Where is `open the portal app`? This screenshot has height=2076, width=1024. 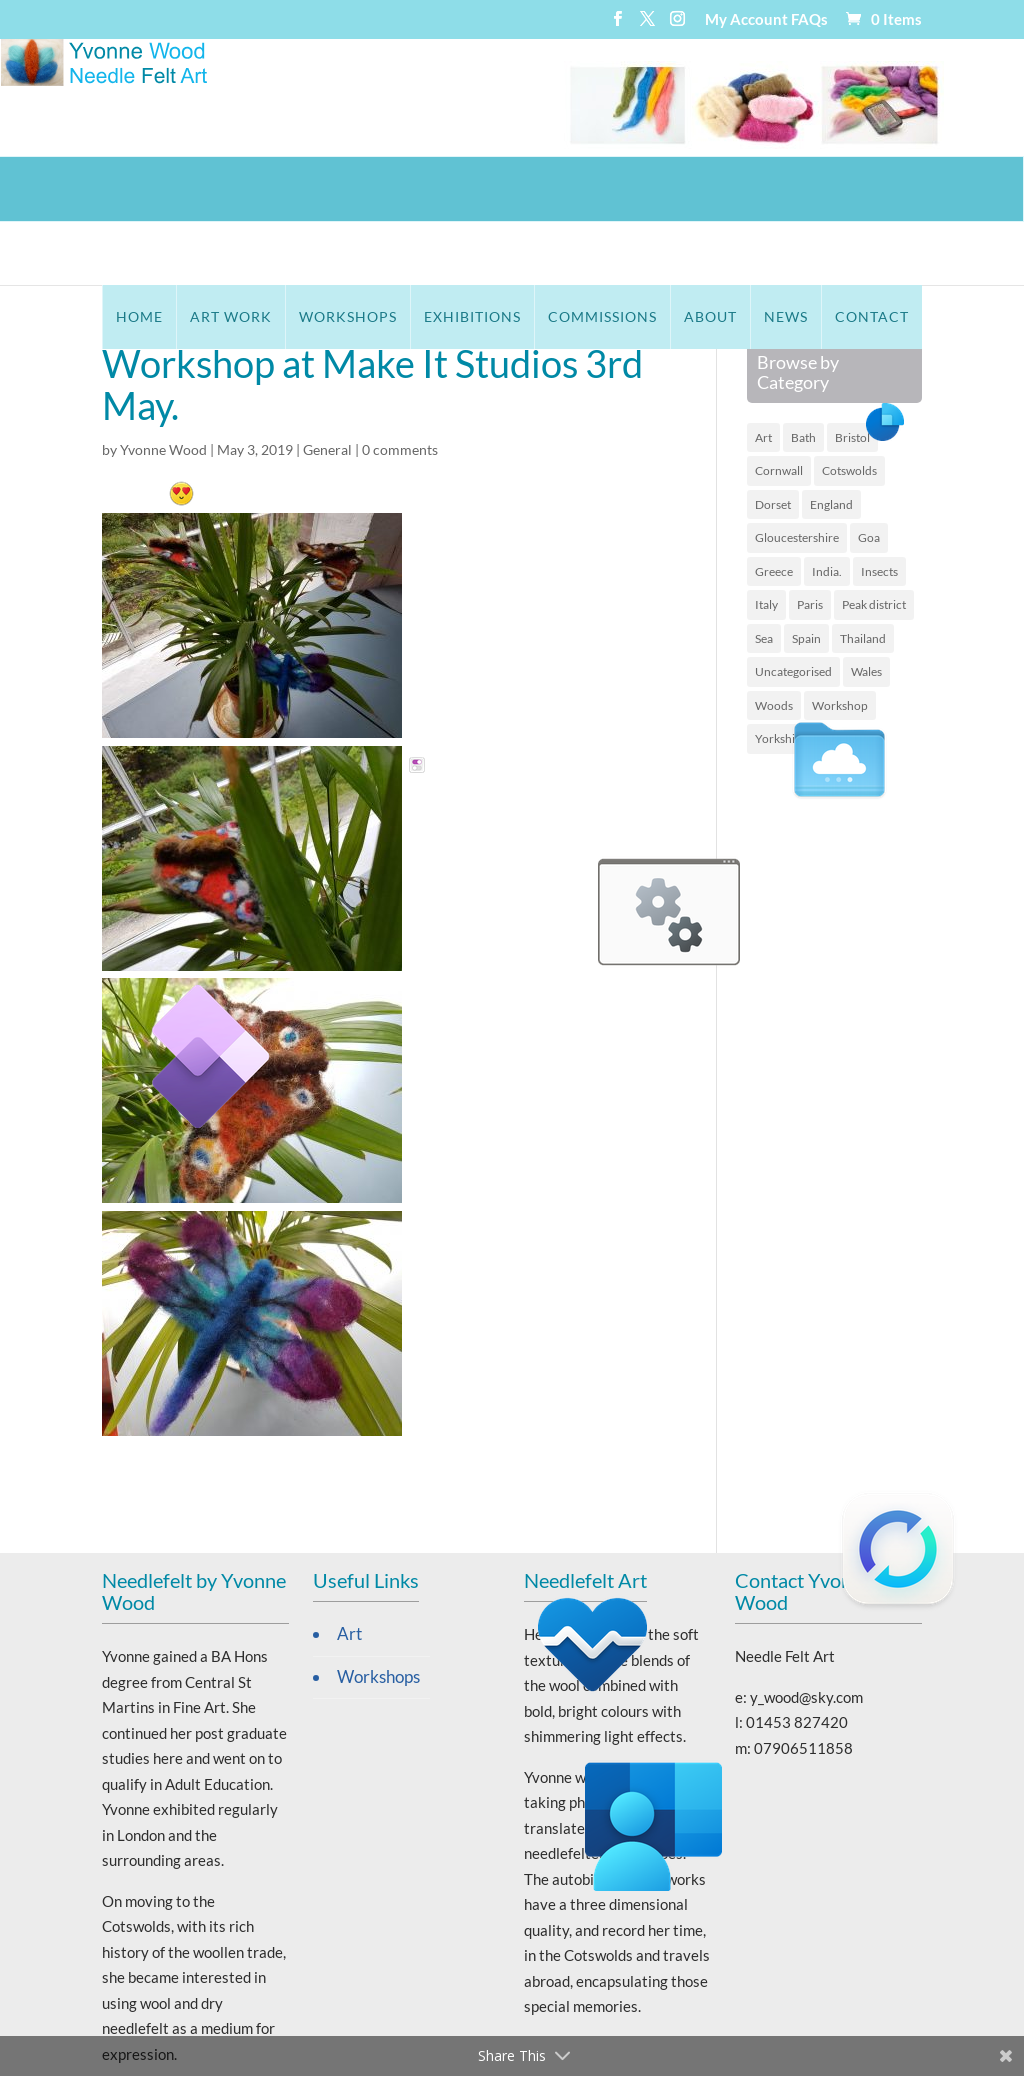 open the portal app is located at coordinates (653, 1822).